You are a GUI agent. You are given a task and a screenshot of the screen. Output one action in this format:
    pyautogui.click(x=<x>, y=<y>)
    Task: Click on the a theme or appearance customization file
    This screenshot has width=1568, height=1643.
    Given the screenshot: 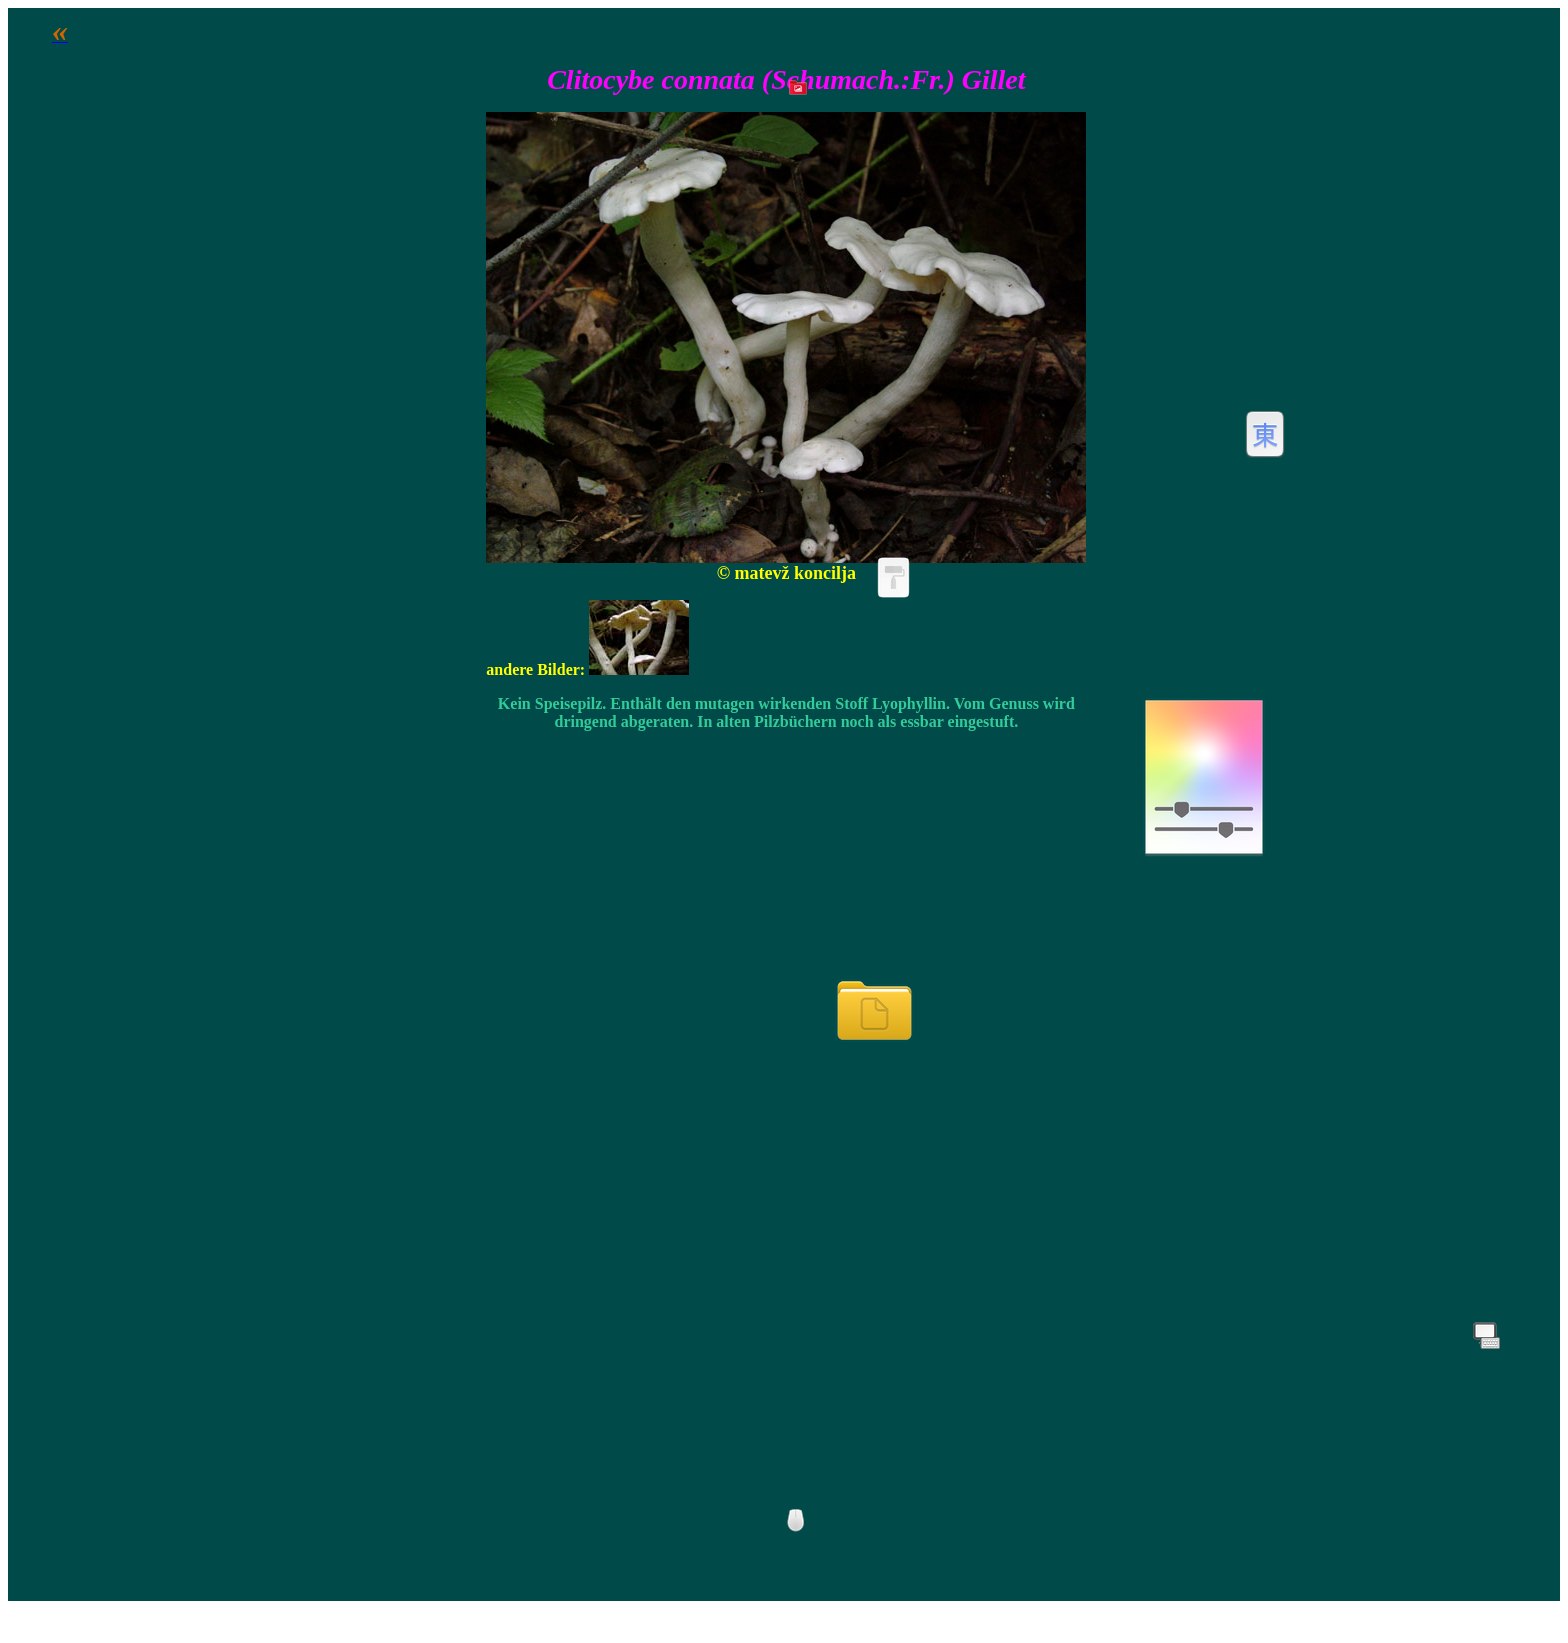 What is the action you would take?
    pyautogui.click(x=893, y=577)
    